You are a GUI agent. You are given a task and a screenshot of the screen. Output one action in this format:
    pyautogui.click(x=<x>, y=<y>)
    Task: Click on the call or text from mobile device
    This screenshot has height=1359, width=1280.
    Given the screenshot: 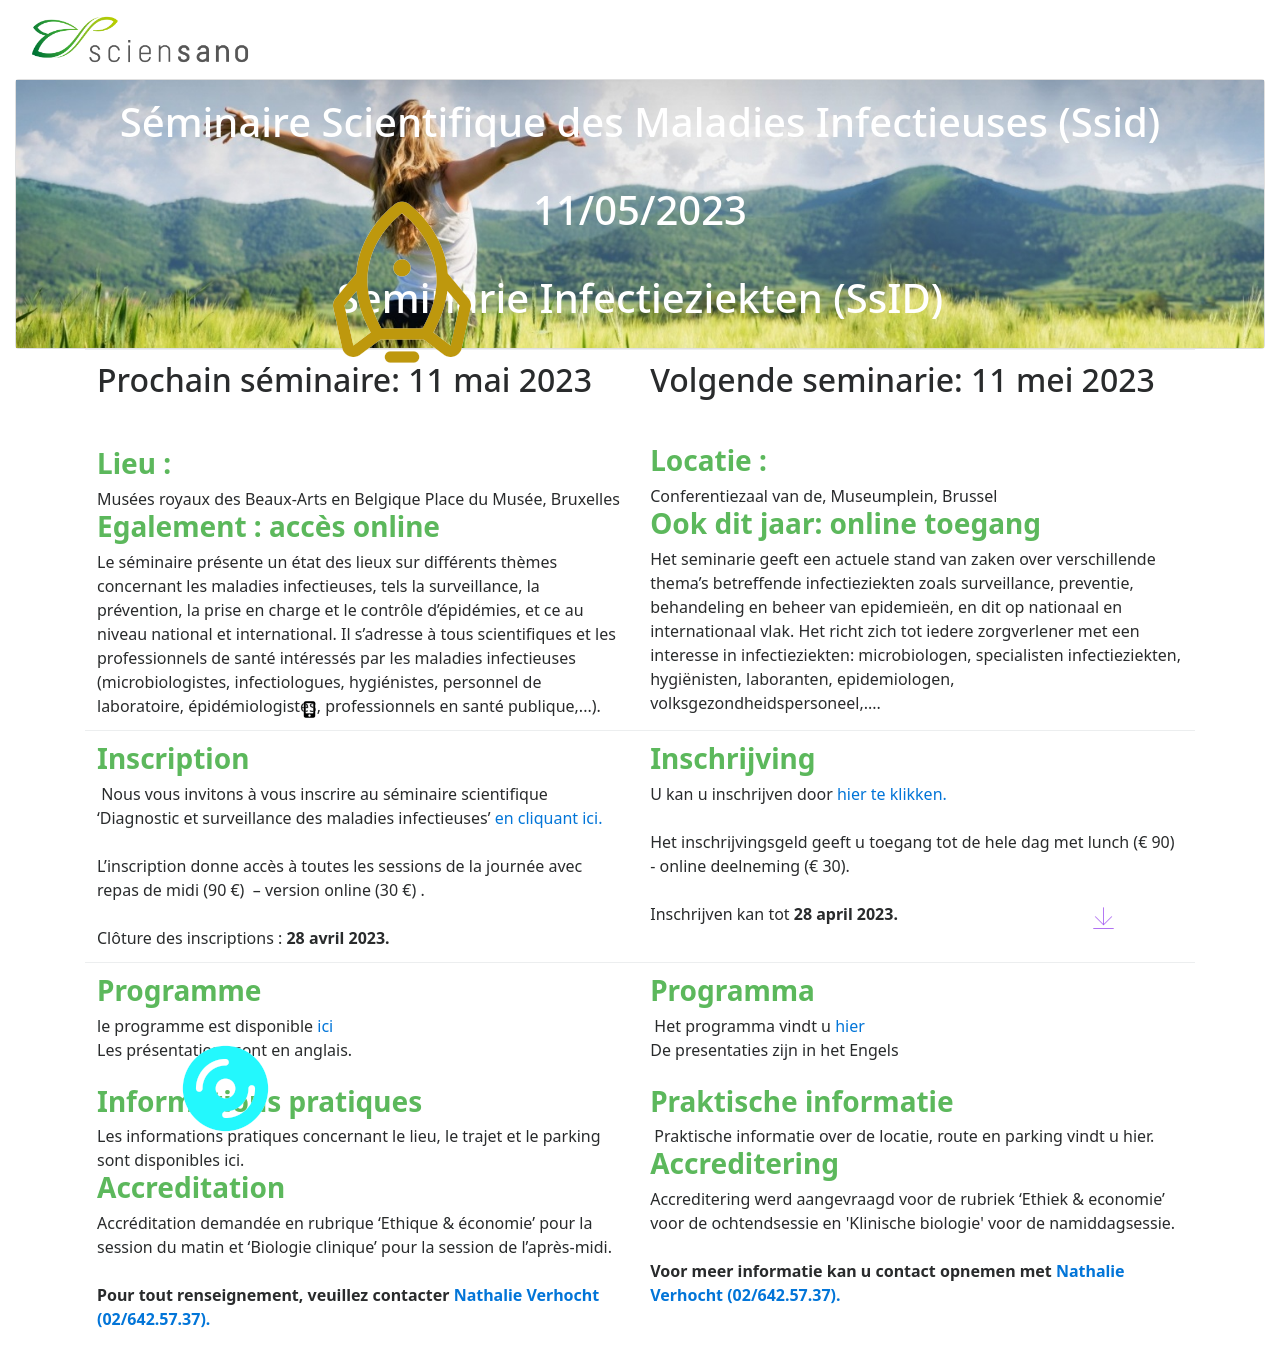 What is the action you would take?
    pyautogui.click(x=309, y=709)
    